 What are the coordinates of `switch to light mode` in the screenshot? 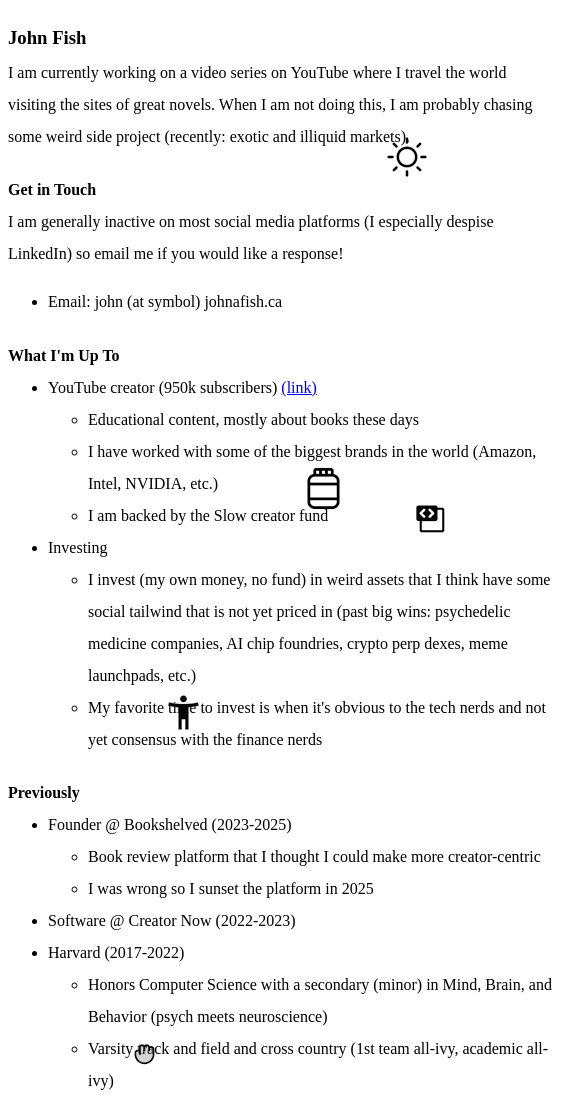 It's located at (407, 157).